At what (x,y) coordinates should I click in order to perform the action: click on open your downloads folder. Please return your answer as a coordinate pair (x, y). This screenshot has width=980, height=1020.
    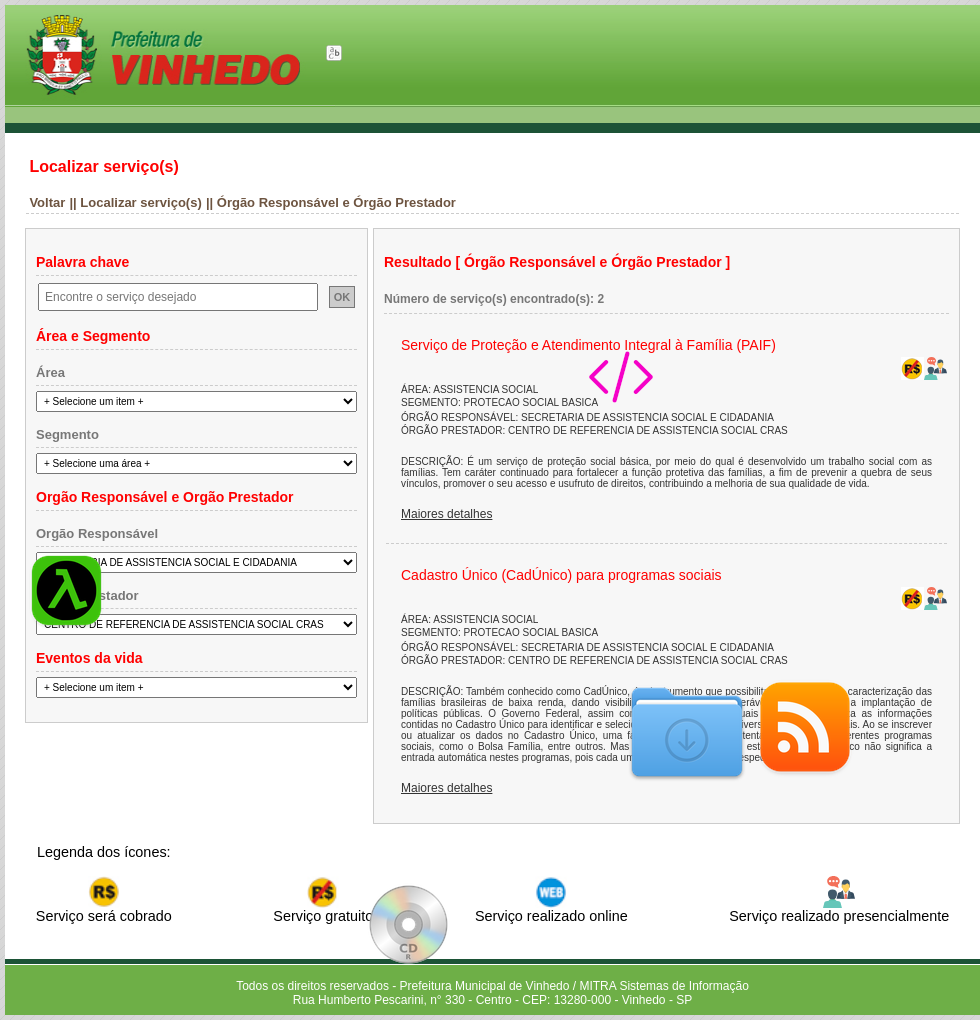
    Looking at the image, I should click on (687, 732).